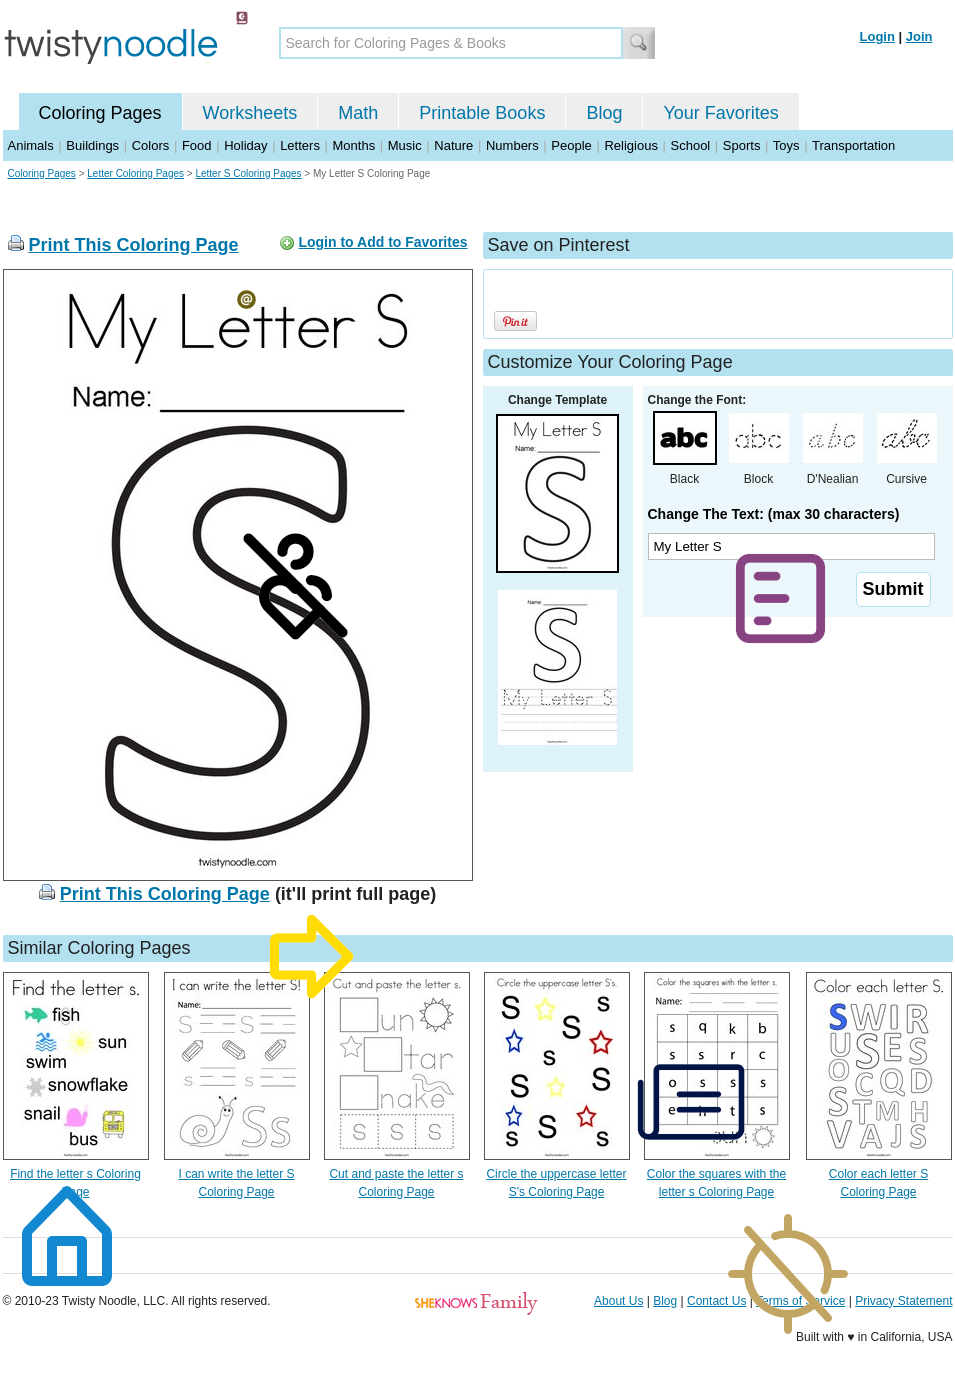  What do you see at coordinates (242, 18) in the screenshot?
I see `access quran or islamic religious text` at bounding box center [242, 18].